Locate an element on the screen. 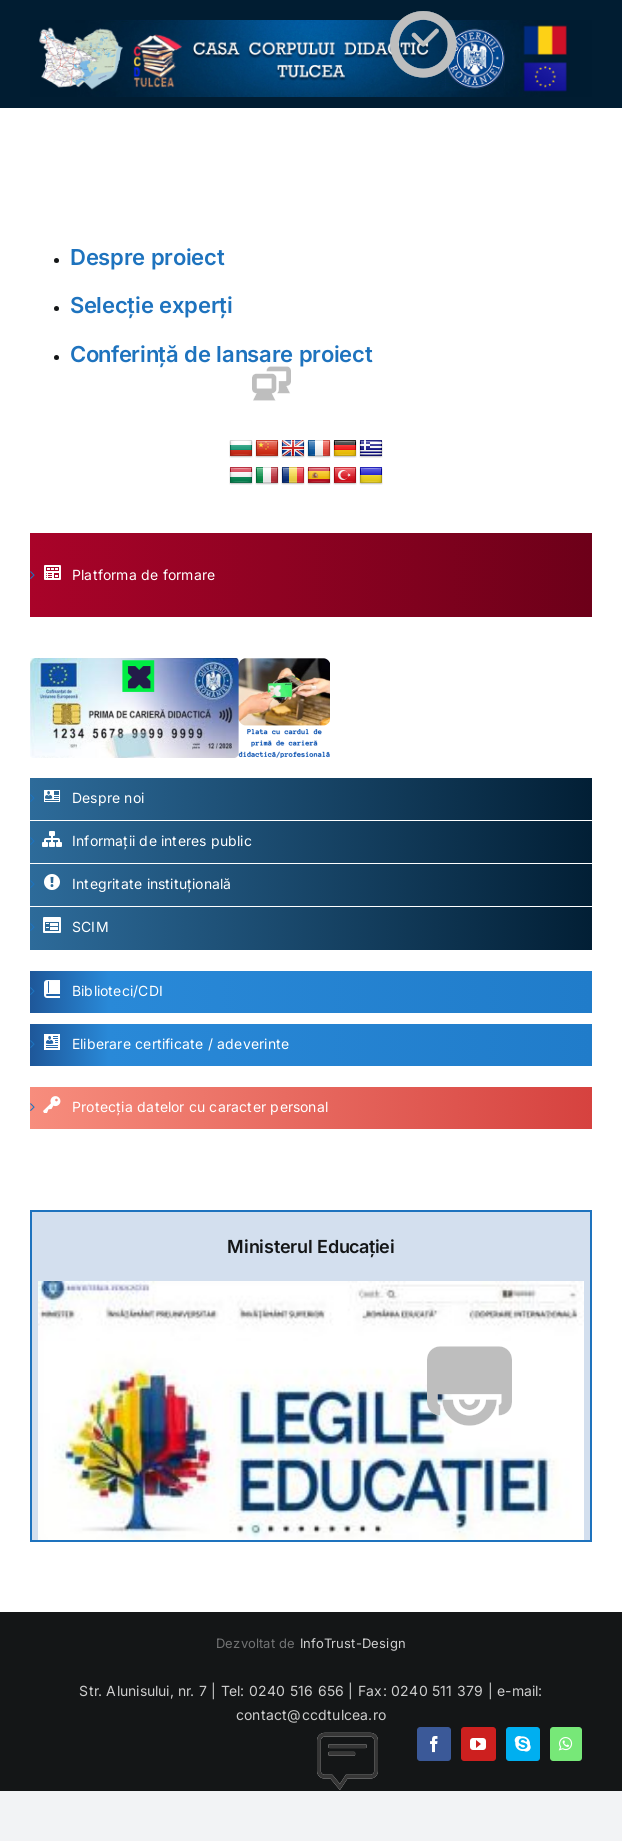  access network preferences and settings is located at coordinates (271, 383).